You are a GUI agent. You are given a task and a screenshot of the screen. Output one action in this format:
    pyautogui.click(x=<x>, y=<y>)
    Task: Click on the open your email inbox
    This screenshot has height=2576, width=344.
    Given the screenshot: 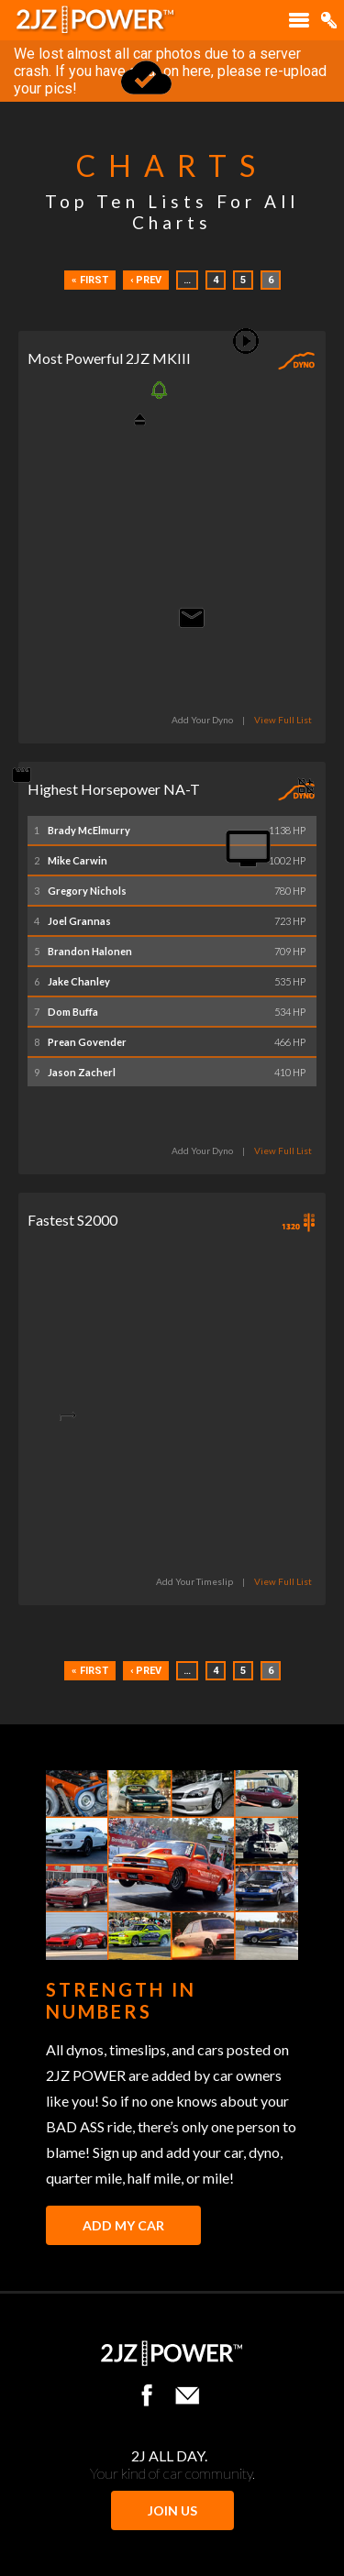 What is the action you would take?
    pyautogui.click(x=192, y=618)
    